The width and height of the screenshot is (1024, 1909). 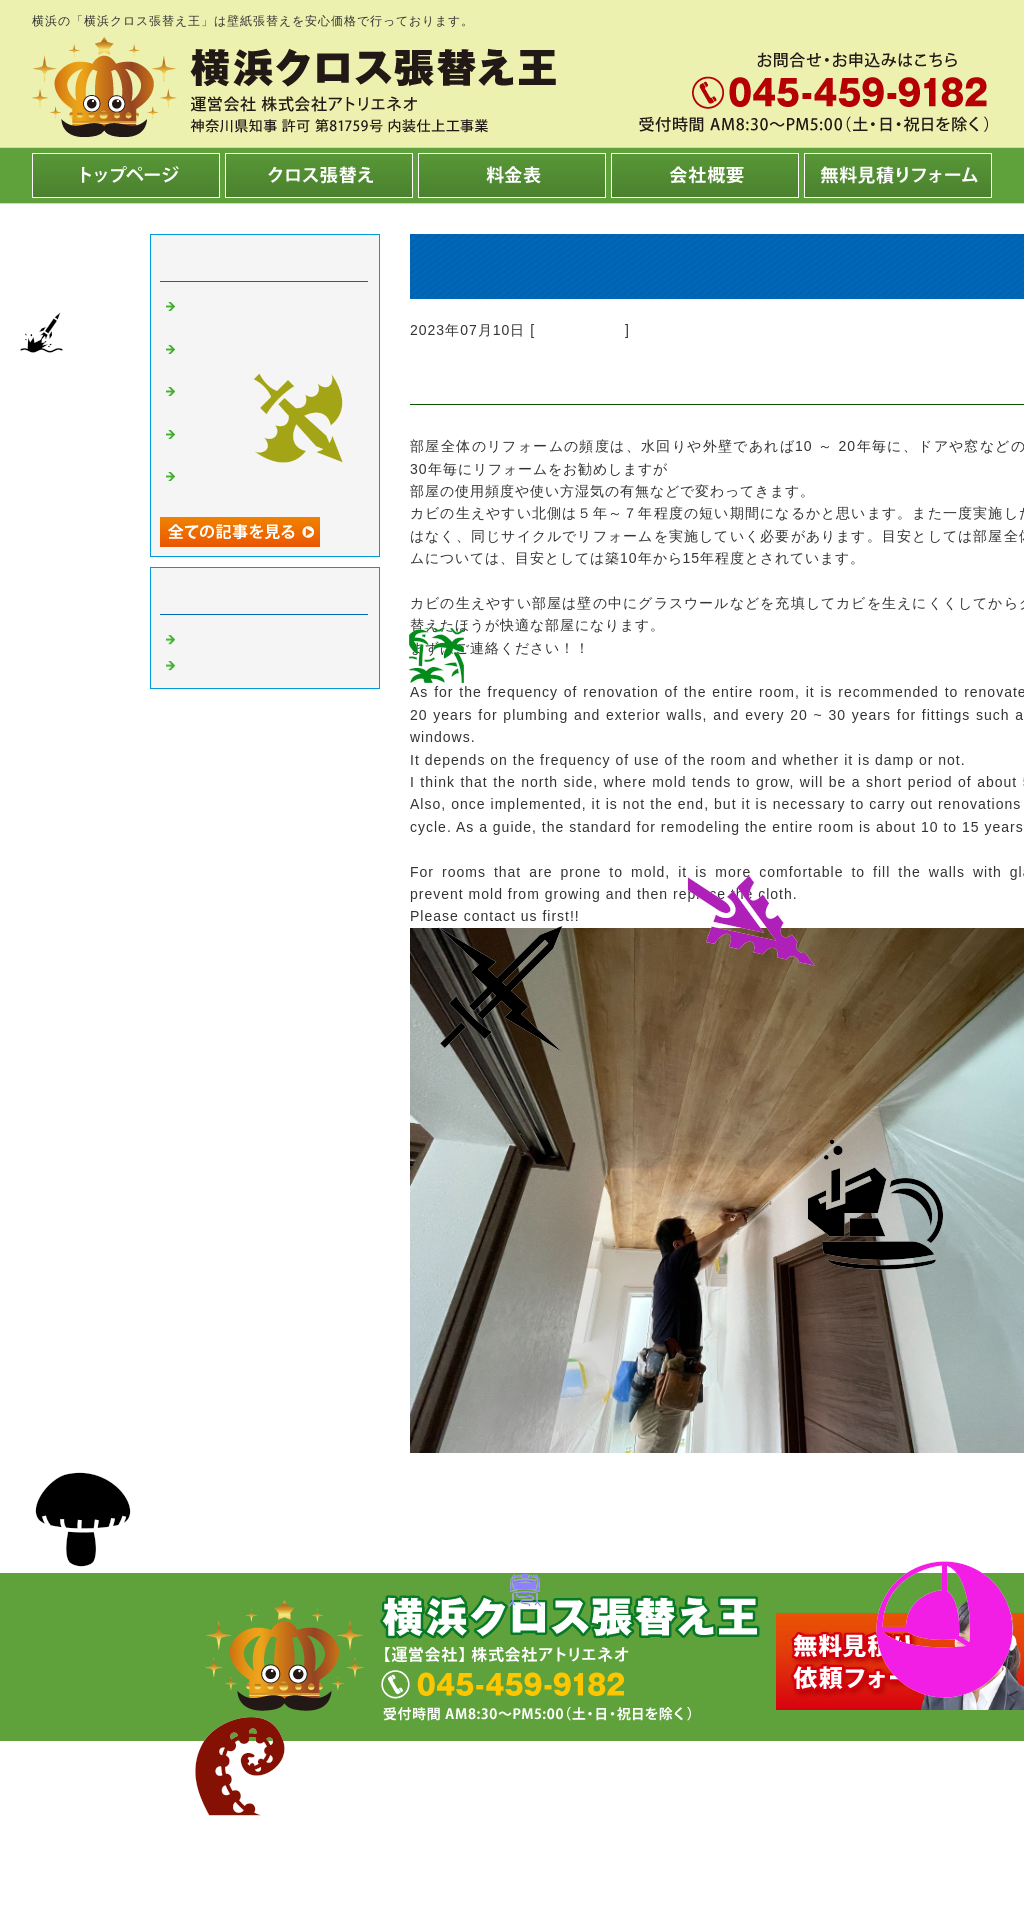 I want to click on select mini-submarine vehicle or unit, so click(x=875, y=1204).